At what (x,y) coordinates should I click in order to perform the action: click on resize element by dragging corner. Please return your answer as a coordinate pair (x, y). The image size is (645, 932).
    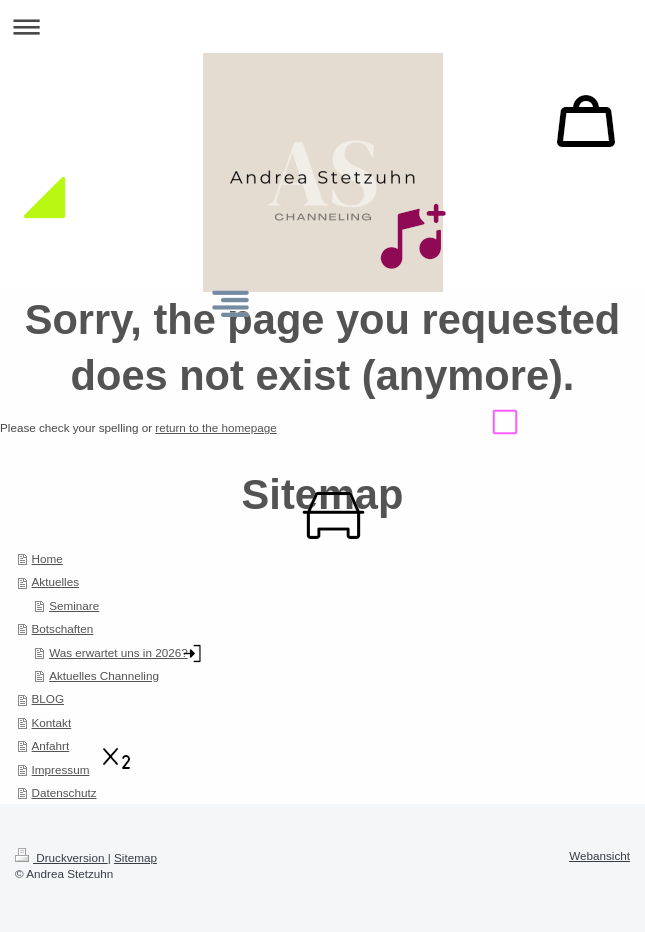
    Looking at the image, I should click on (47, 200).